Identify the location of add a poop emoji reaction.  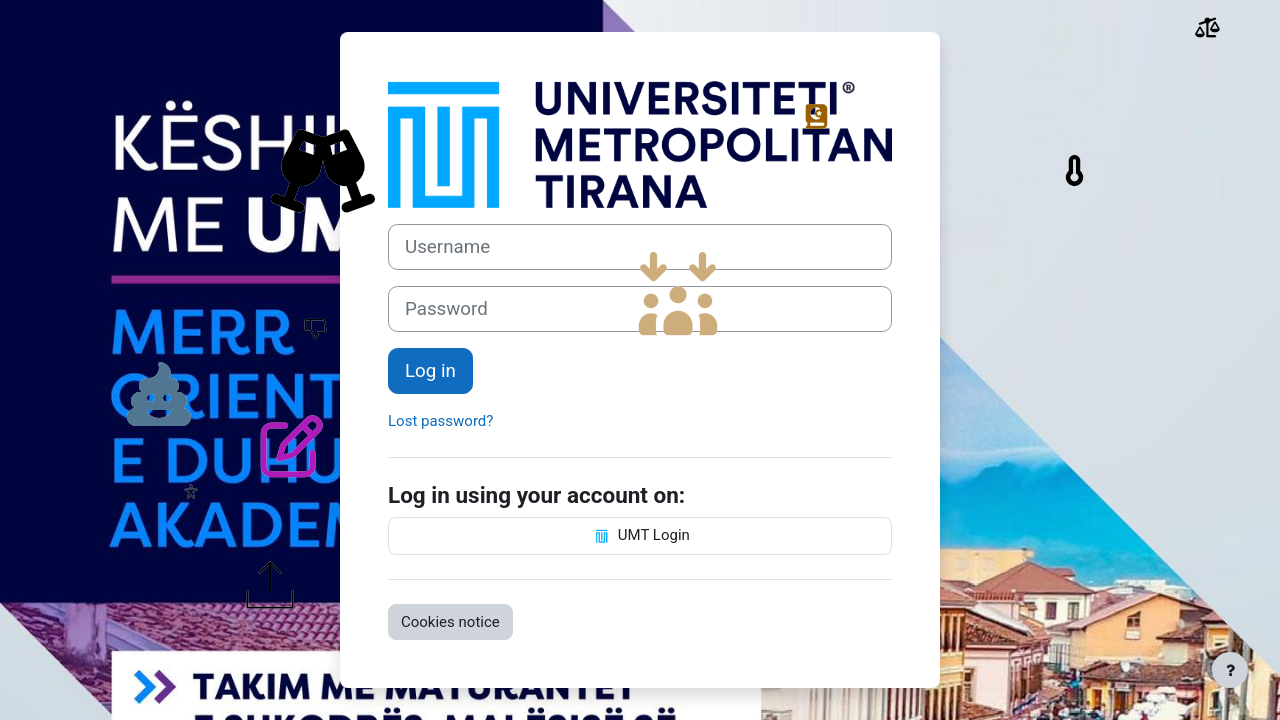
(159, 394).